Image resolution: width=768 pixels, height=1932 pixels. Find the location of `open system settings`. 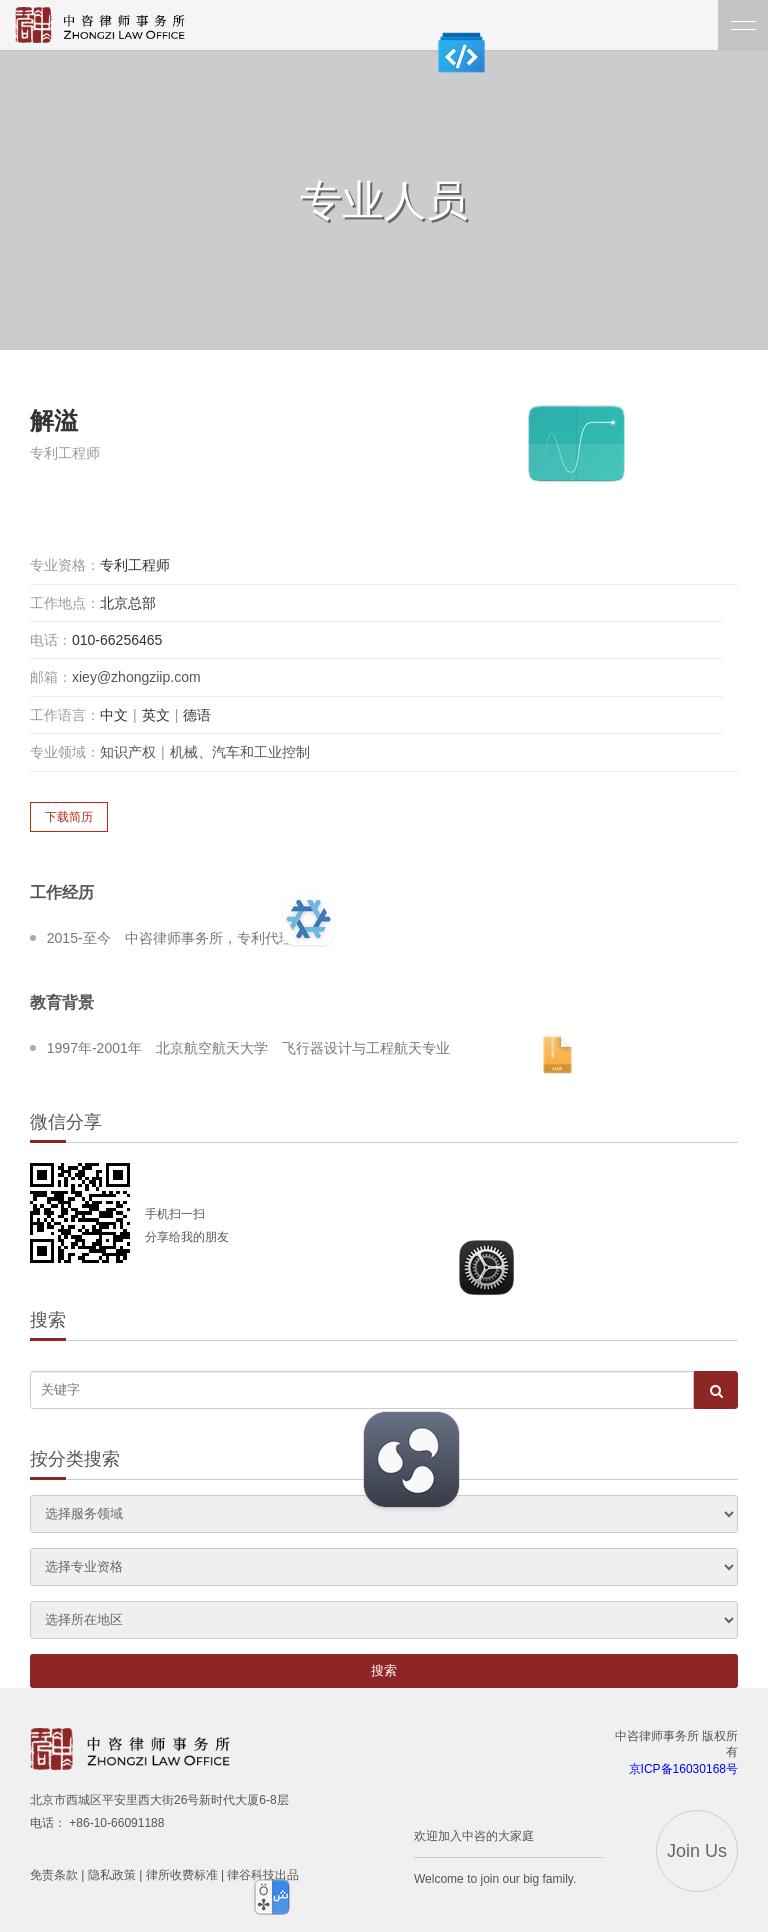

open system settings is located at coordinates (486, 1267).